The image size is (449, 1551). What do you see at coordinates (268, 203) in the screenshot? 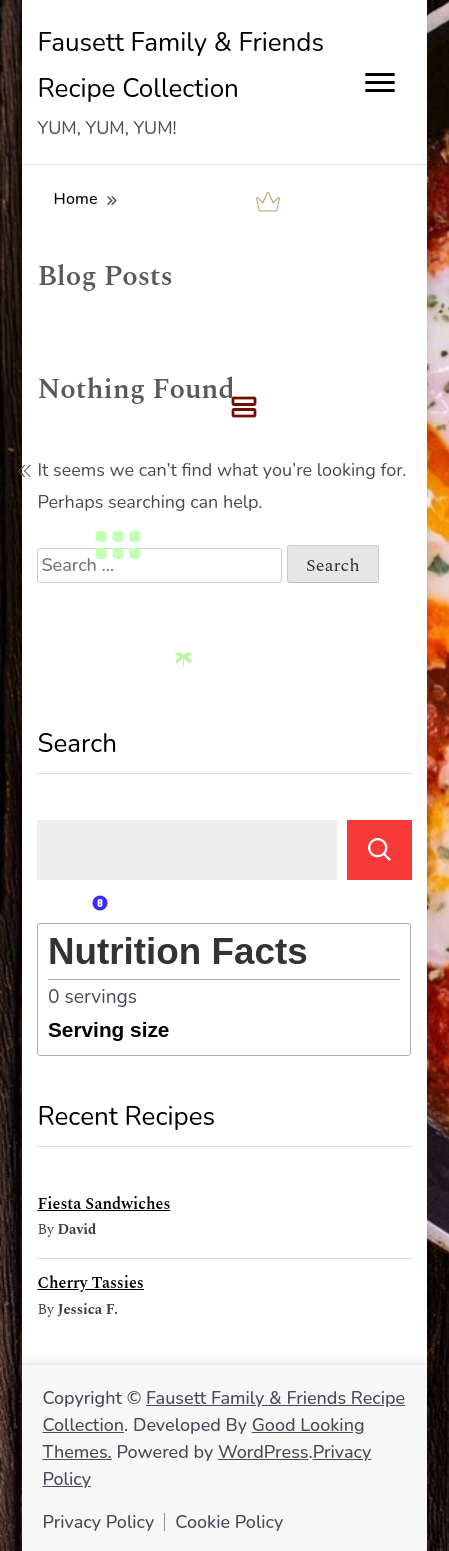
I see `indicates premium or VIP status` at bounding box center [268, 203].